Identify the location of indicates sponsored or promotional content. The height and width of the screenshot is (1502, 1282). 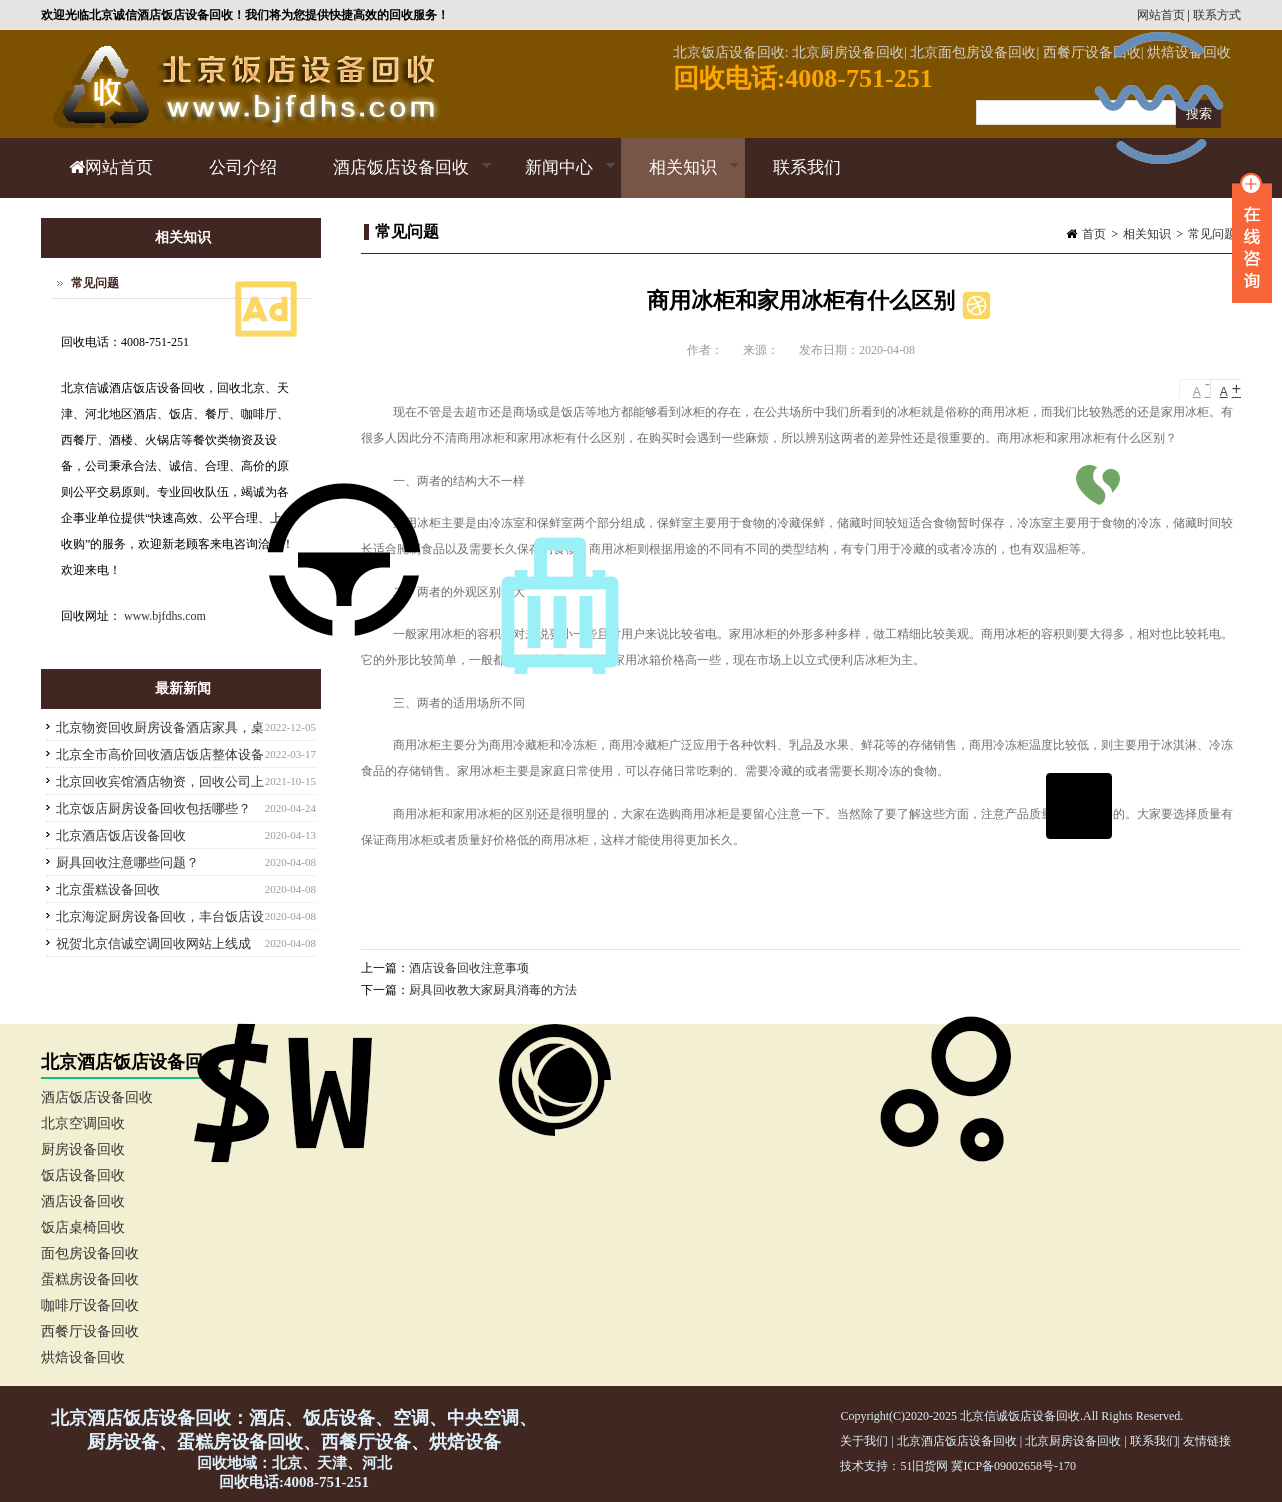
(266, 309).